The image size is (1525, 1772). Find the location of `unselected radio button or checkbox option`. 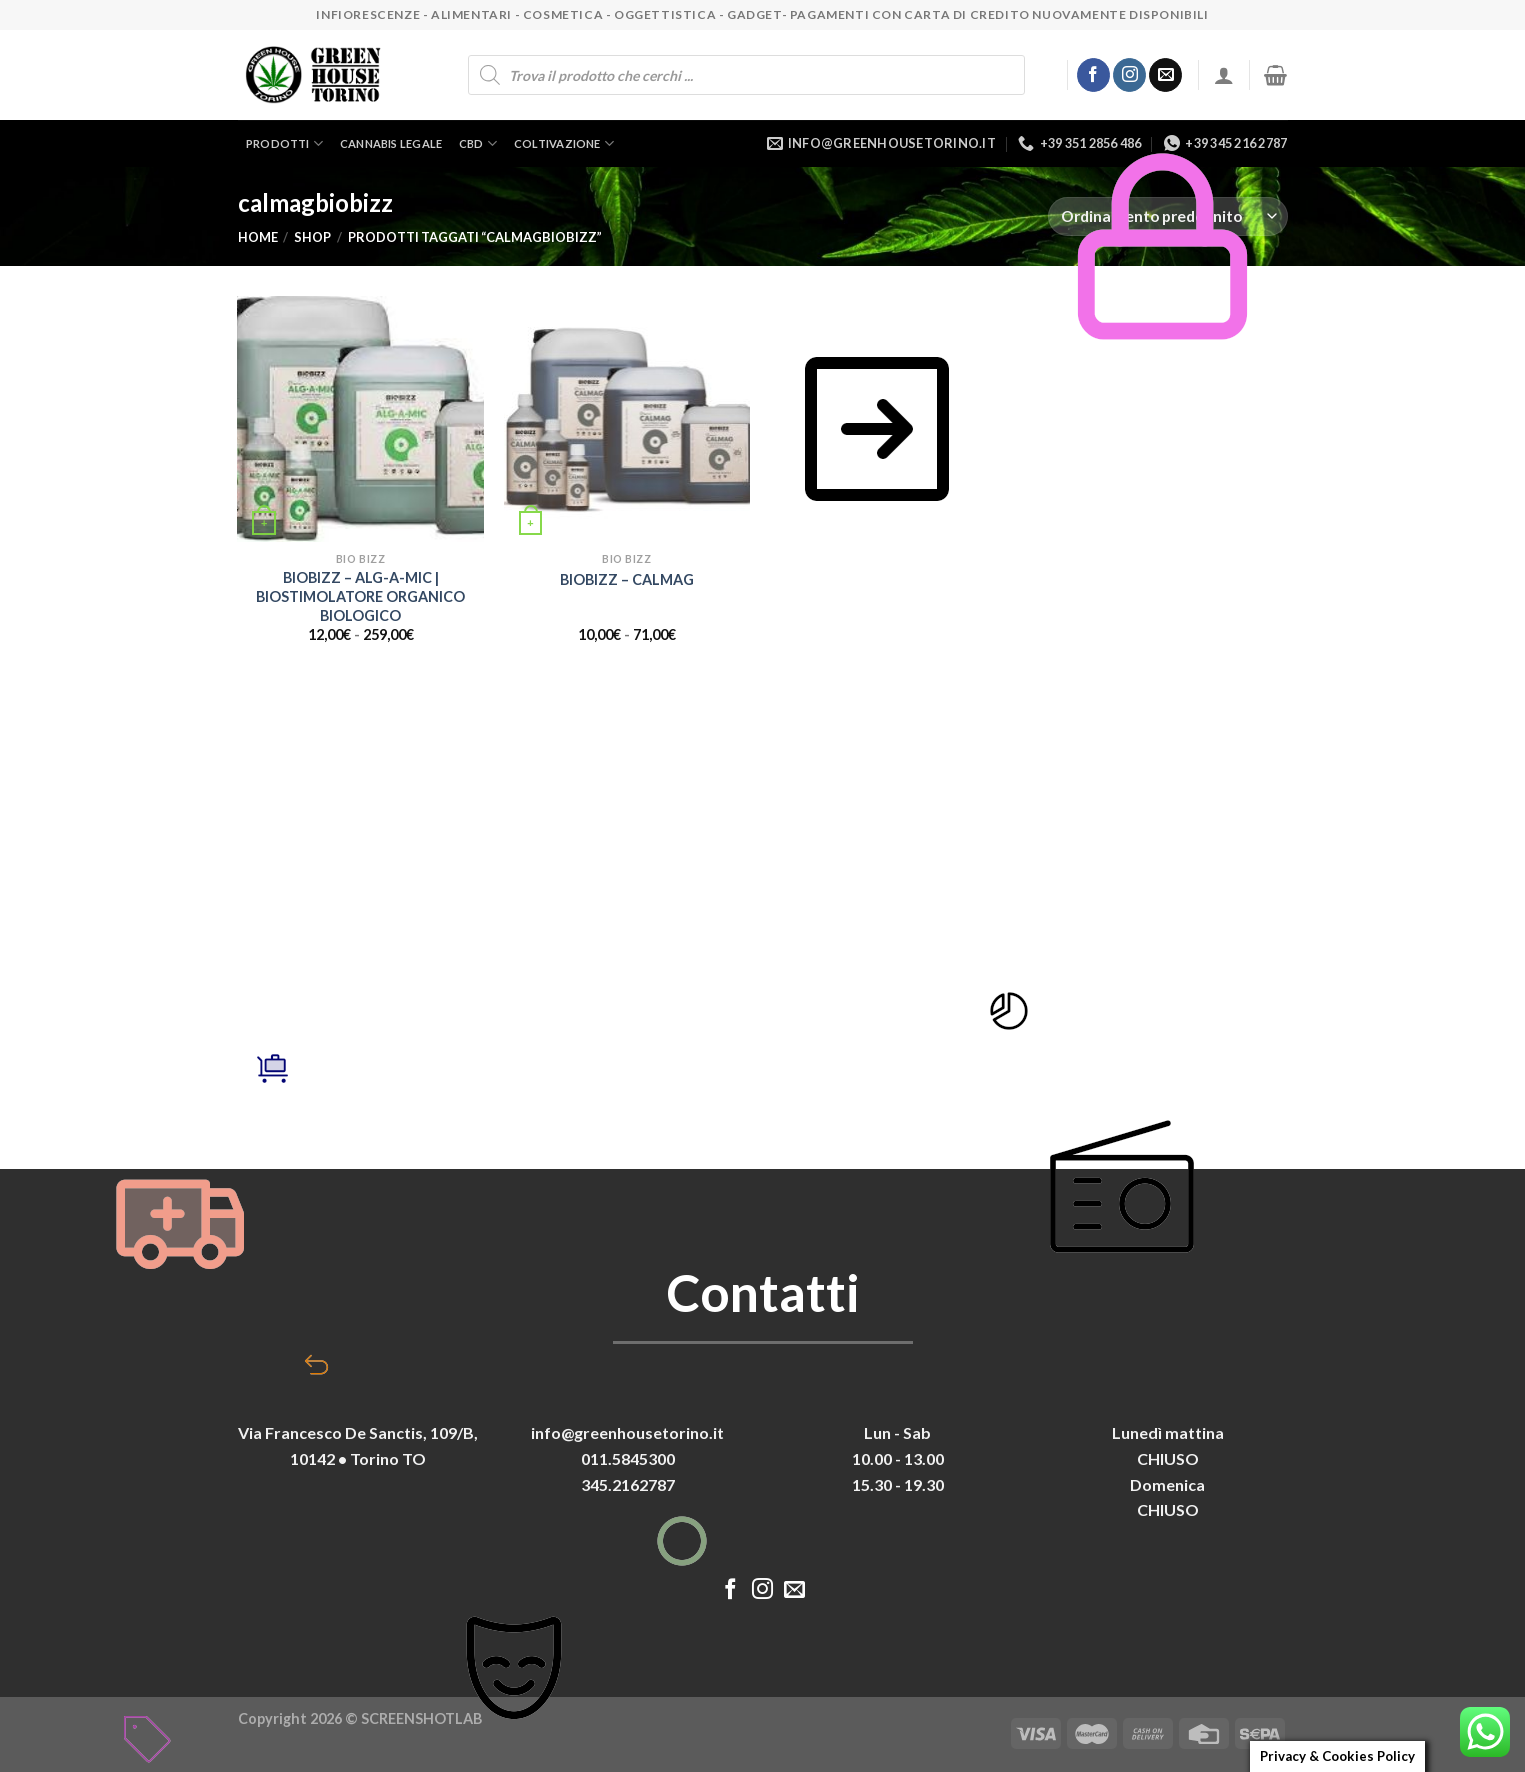

unselected radio button or checkbox option is located at coordinates (682, 1541).